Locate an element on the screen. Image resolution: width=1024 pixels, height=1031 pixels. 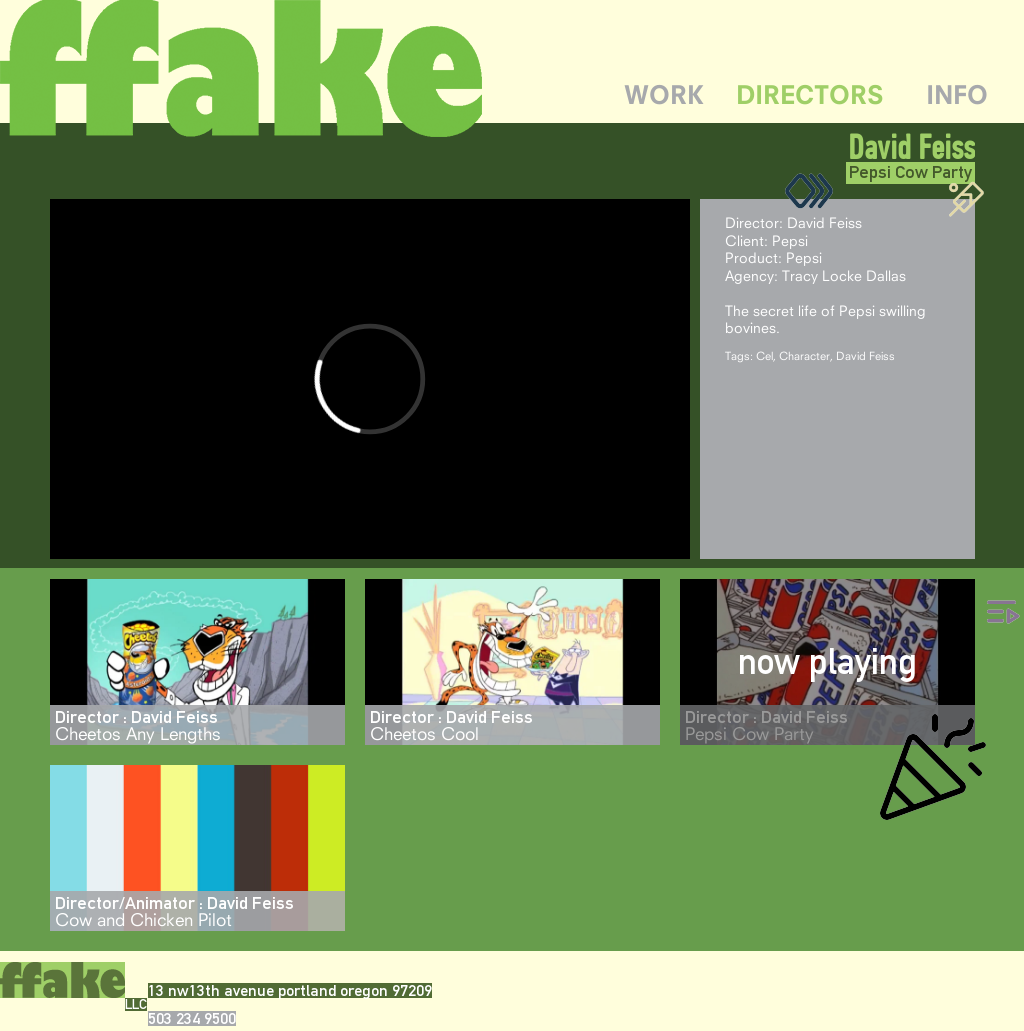
view playback queue is located at coordinates (1001, 611).